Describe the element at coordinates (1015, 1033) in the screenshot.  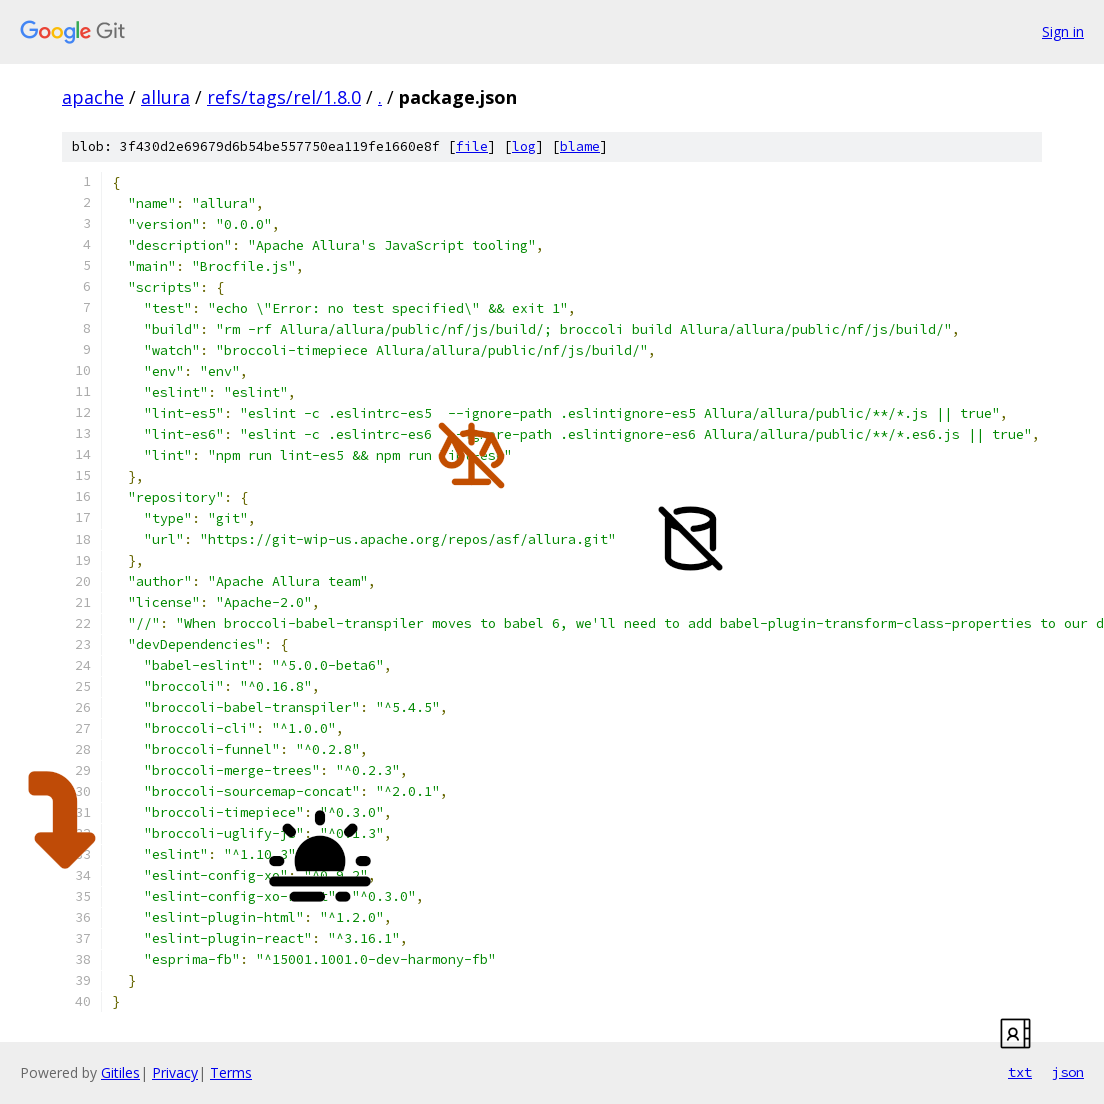
I see `open your contacts or address book` at that location.